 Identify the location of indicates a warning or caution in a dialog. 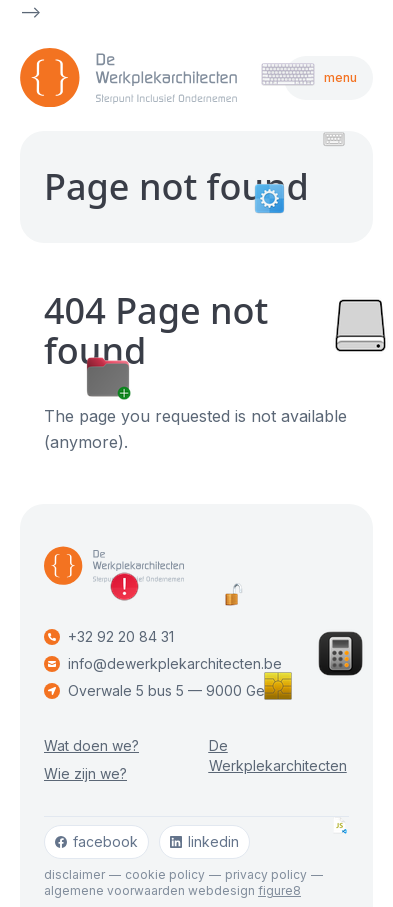
(124, 586).